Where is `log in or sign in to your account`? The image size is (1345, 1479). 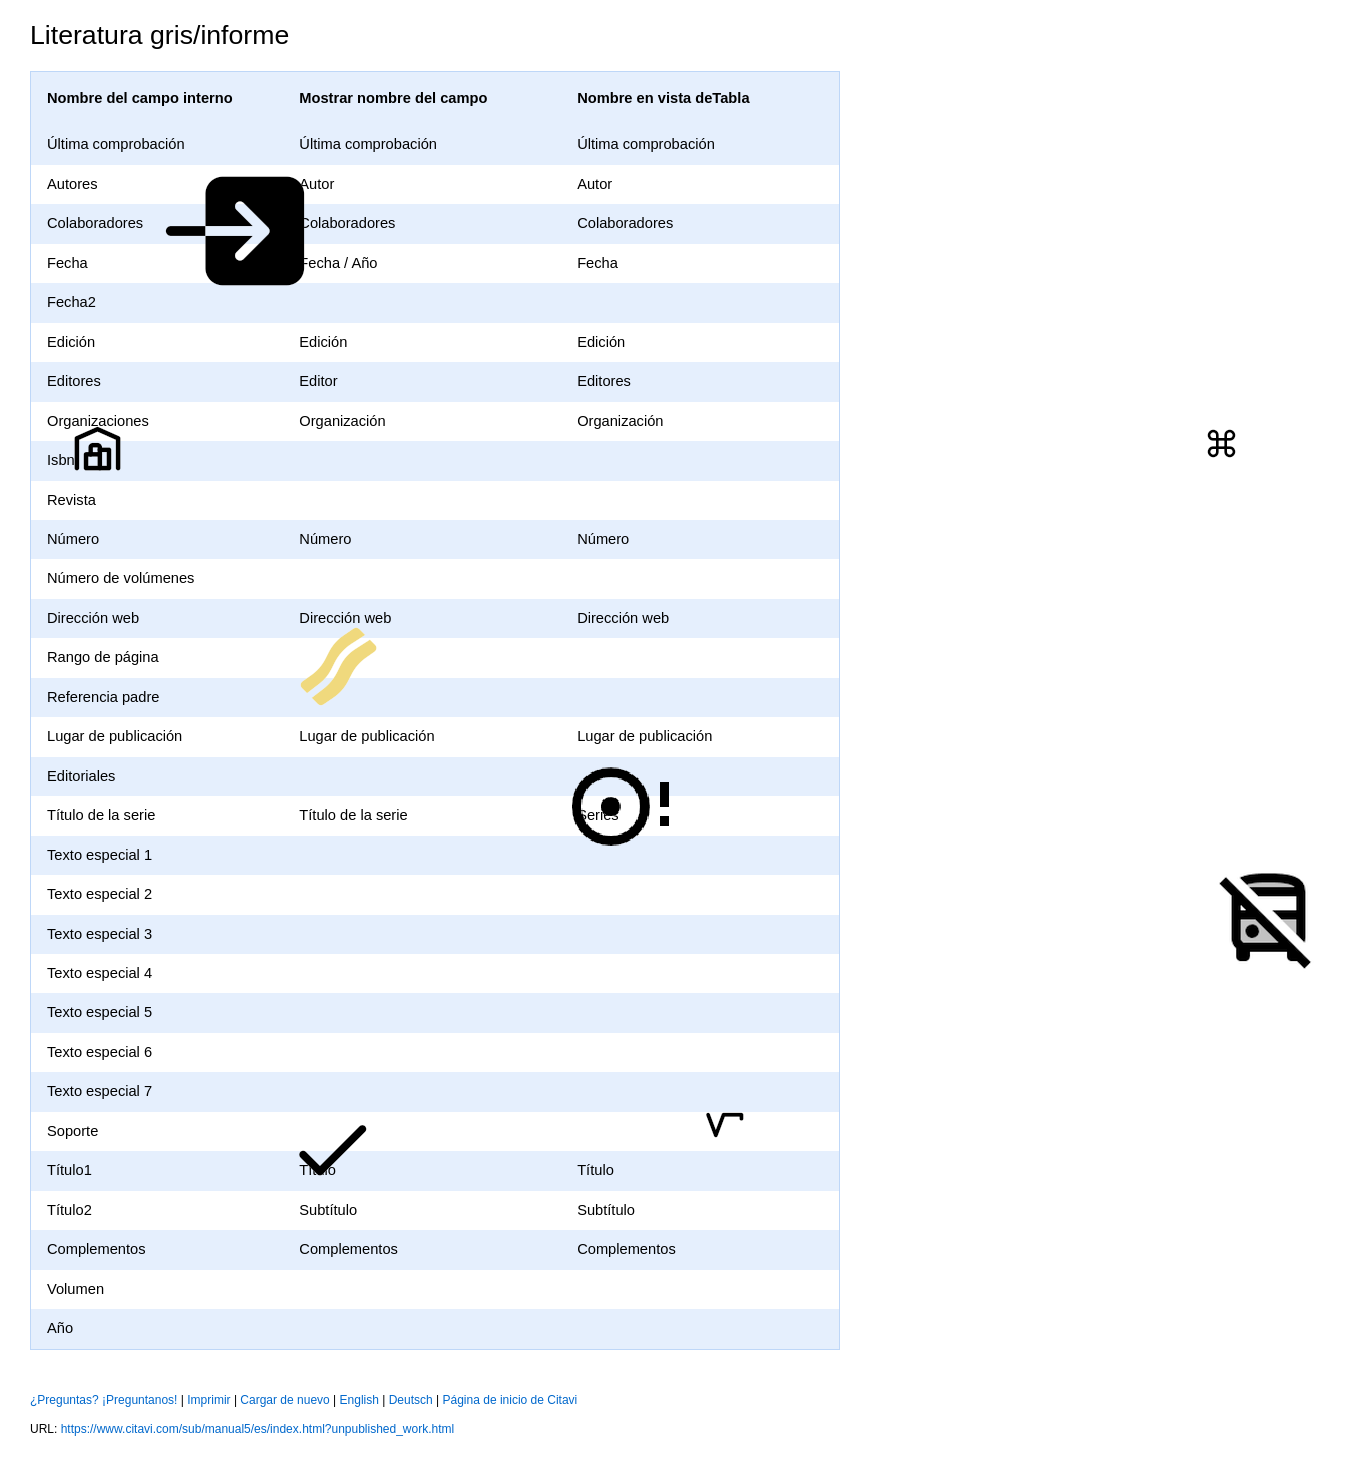
log in or sign in to your account is located at coordinates (235, 231).